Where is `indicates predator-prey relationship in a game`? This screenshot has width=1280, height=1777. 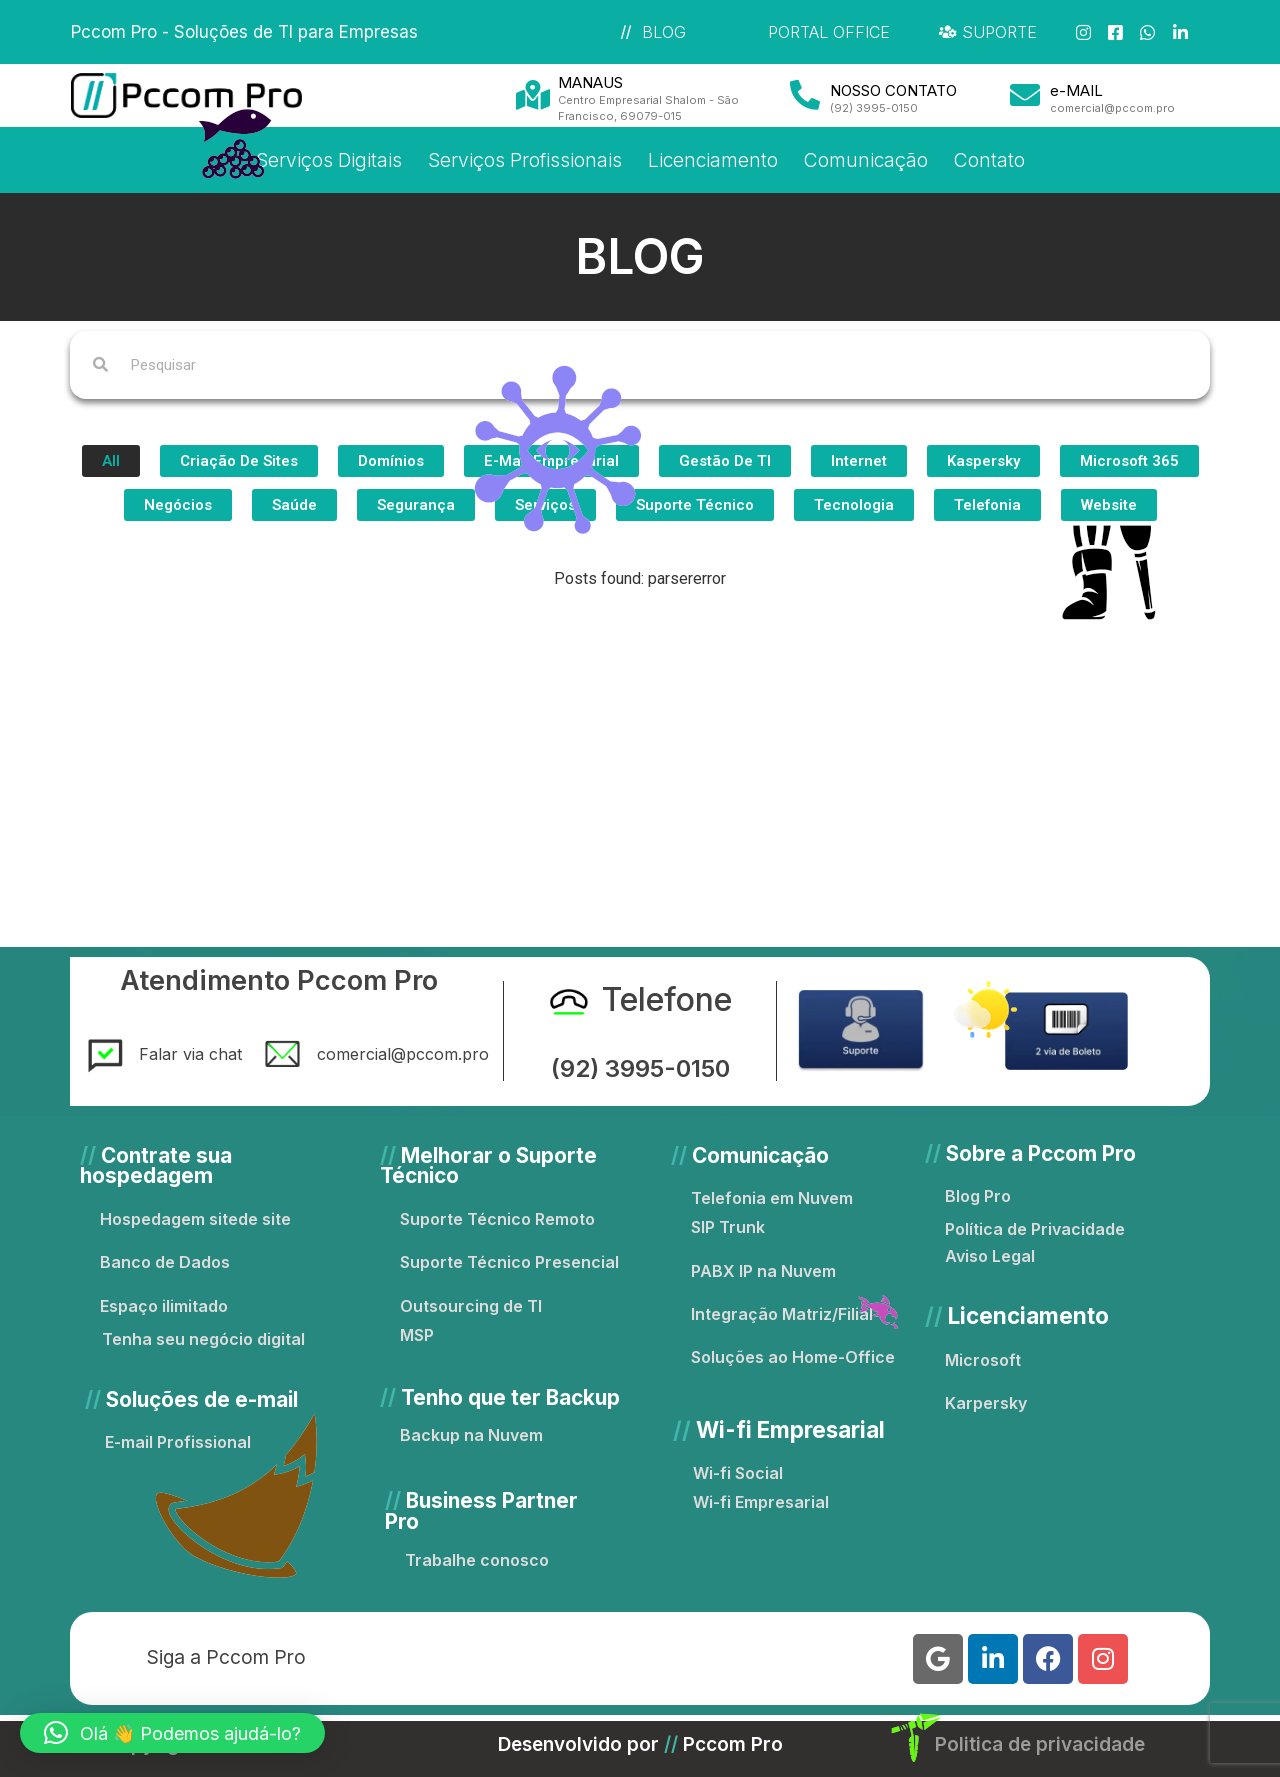 indicates predator-prey relationship in a game is located at coordinates (878, 1310).